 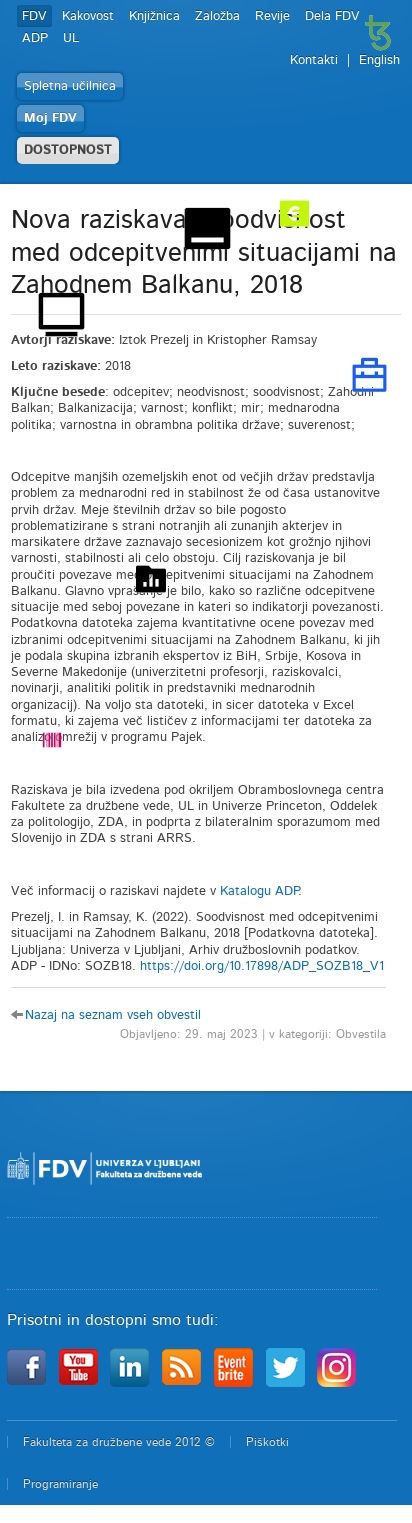 What do you see at coordinates (207, 228) in the screenshot?
I see `switch to bottom panel layout` at bounding box center [207, 228].